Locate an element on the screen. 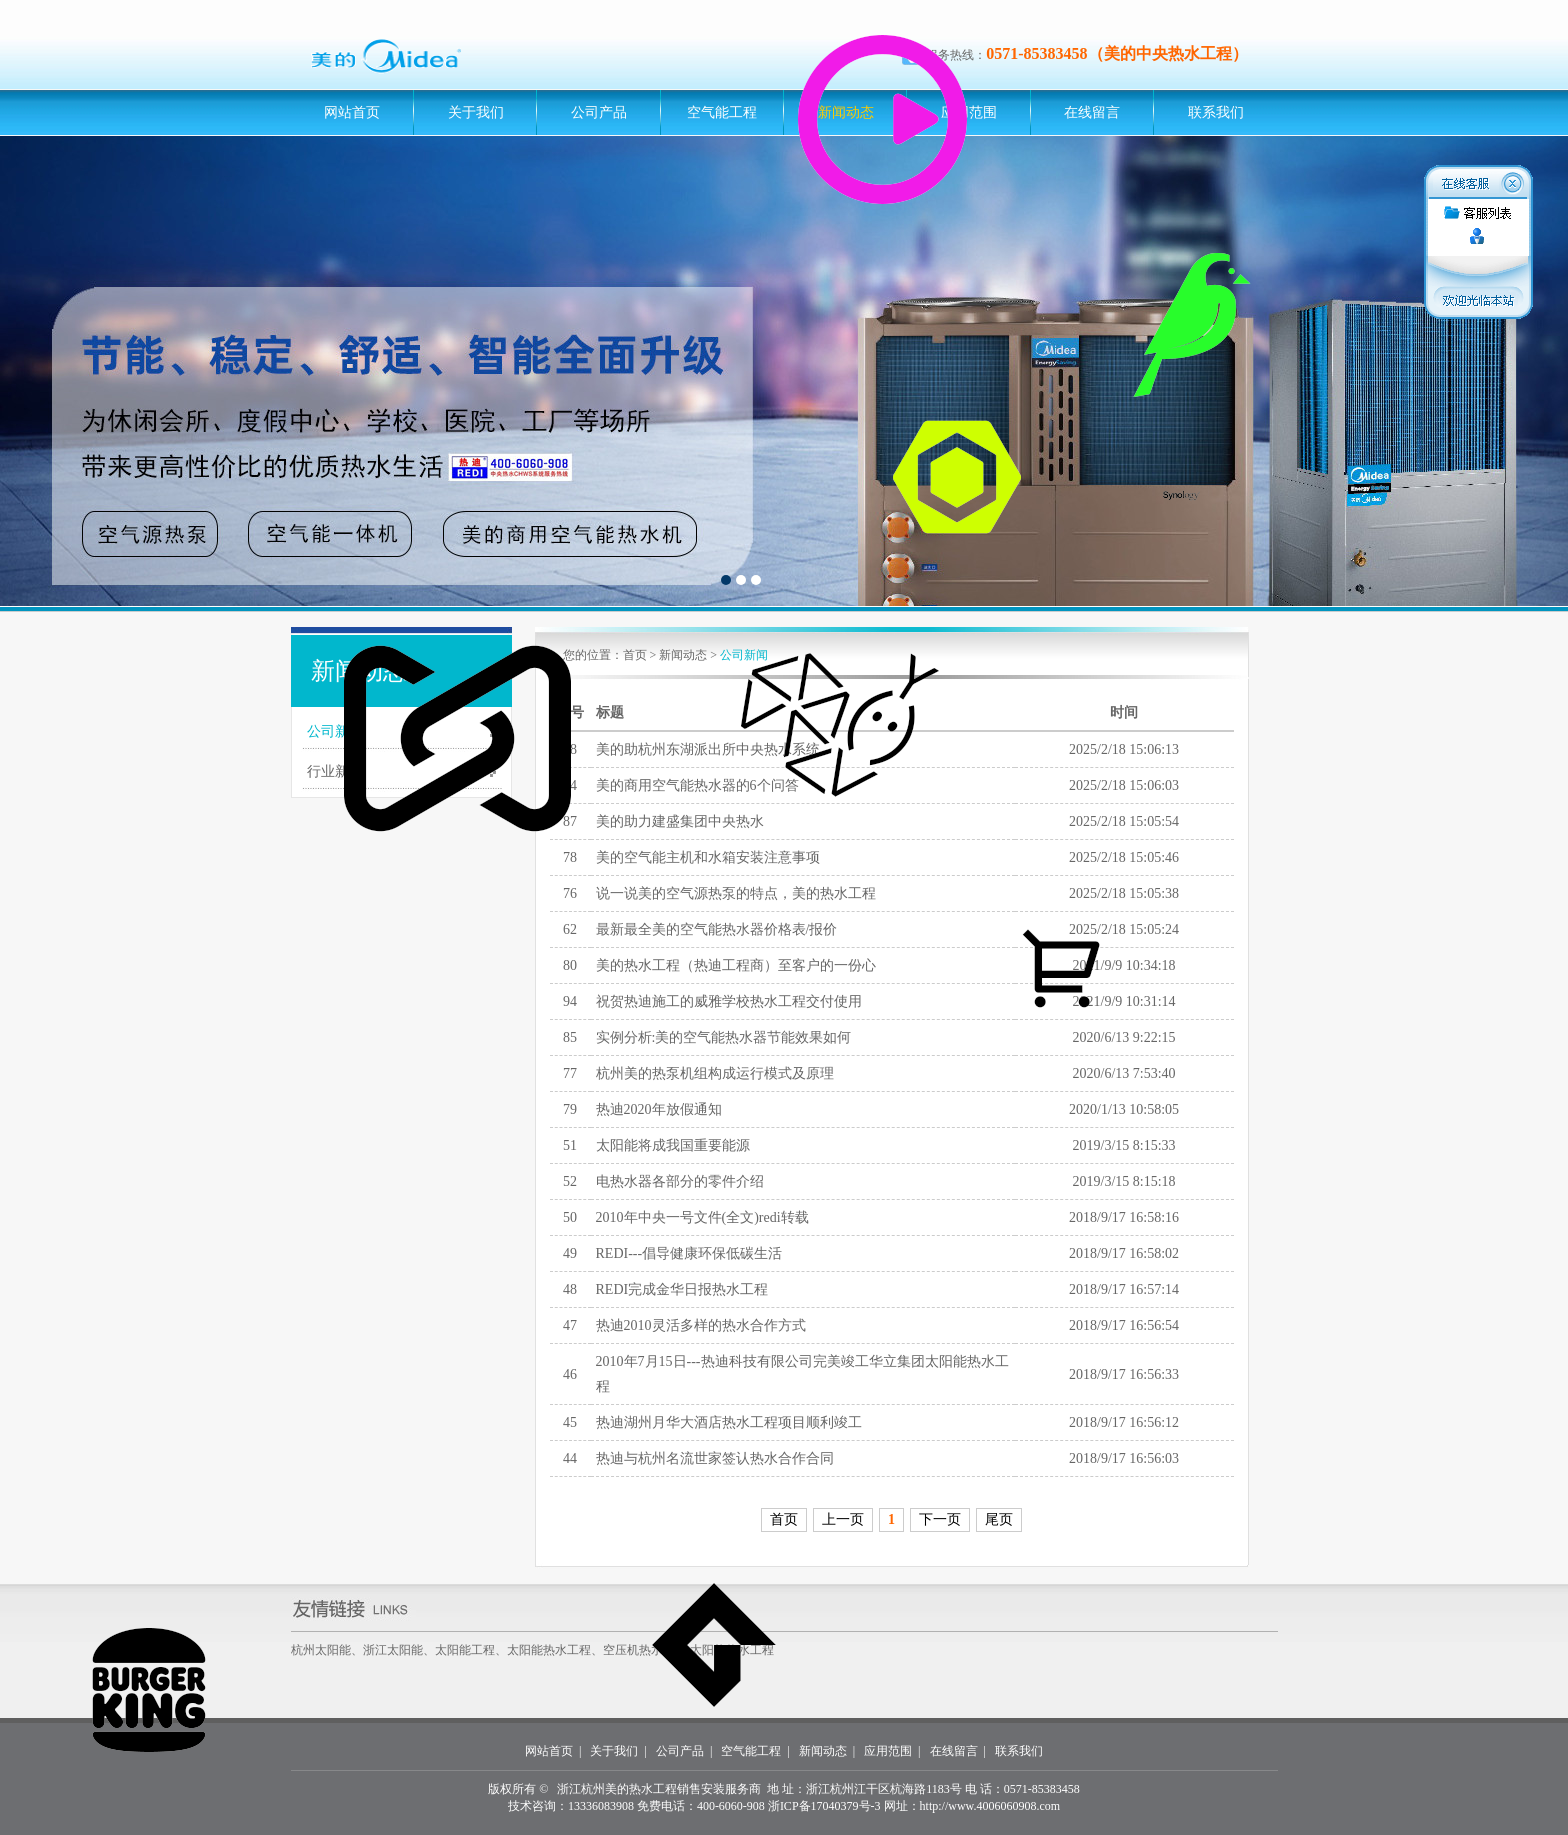 The height and width of the screenshot is (1835, 1568). wagtail CMS logo is located at coordinates (1192, 325).